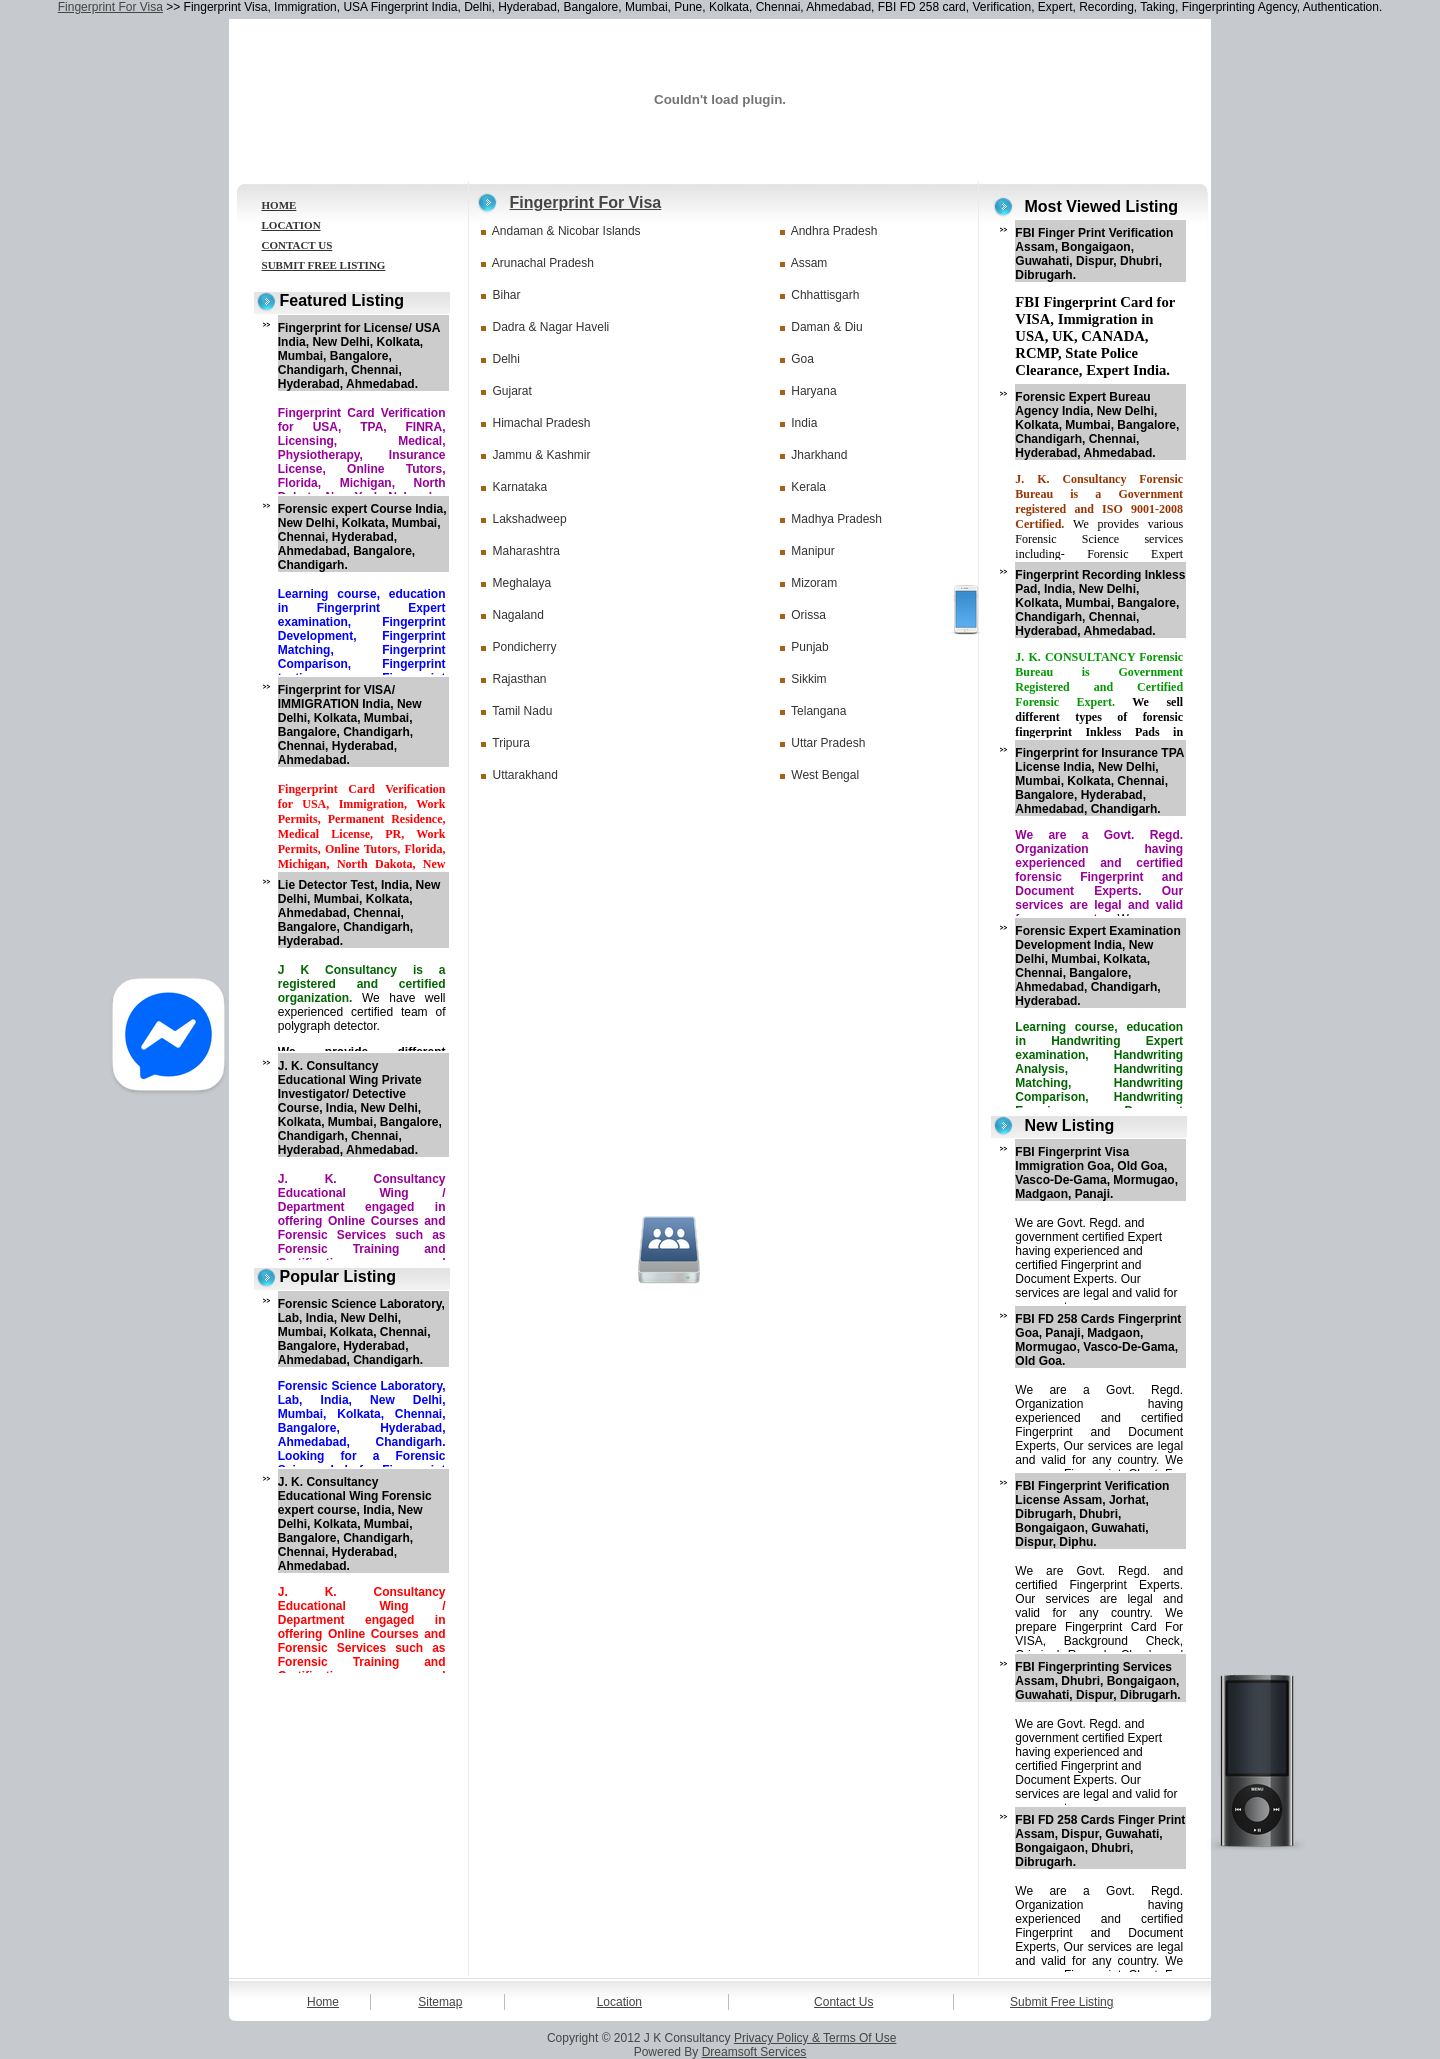 This screenshot has height=2059, width=1440. Describe the element at coordinates (168, 1034) in the screenshot. I see `open facebook messenger app` at that location.